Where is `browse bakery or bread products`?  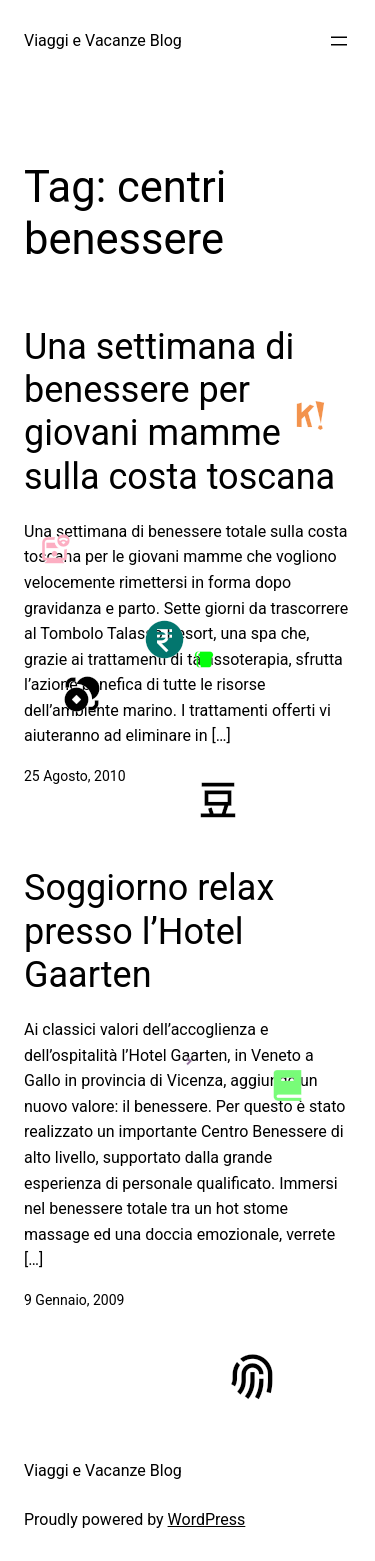
browse bakery or bread products is located at coordinates (204, 659).